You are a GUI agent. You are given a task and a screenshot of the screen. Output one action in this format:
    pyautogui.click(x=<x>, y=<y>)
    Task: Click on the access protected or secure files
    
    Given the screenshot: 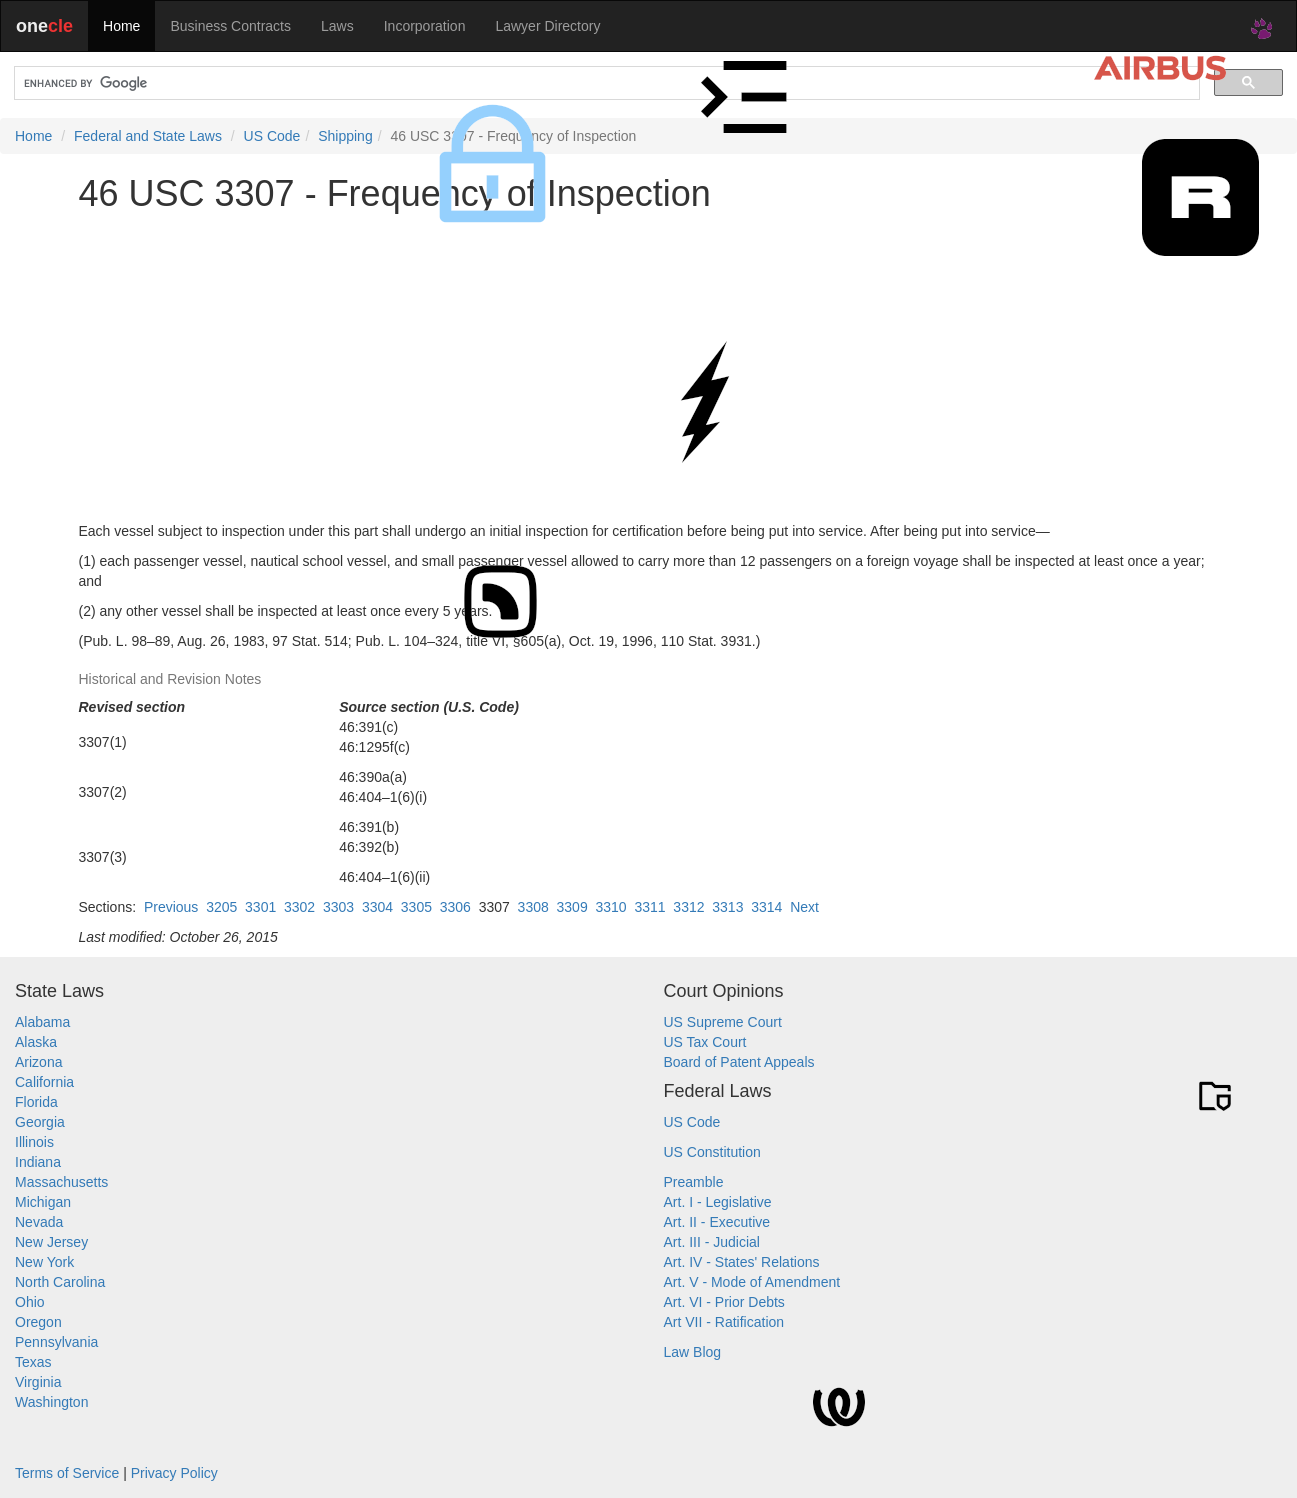 What is the action you would take?
    pyautogui.click(x=1215, y=1096)
    